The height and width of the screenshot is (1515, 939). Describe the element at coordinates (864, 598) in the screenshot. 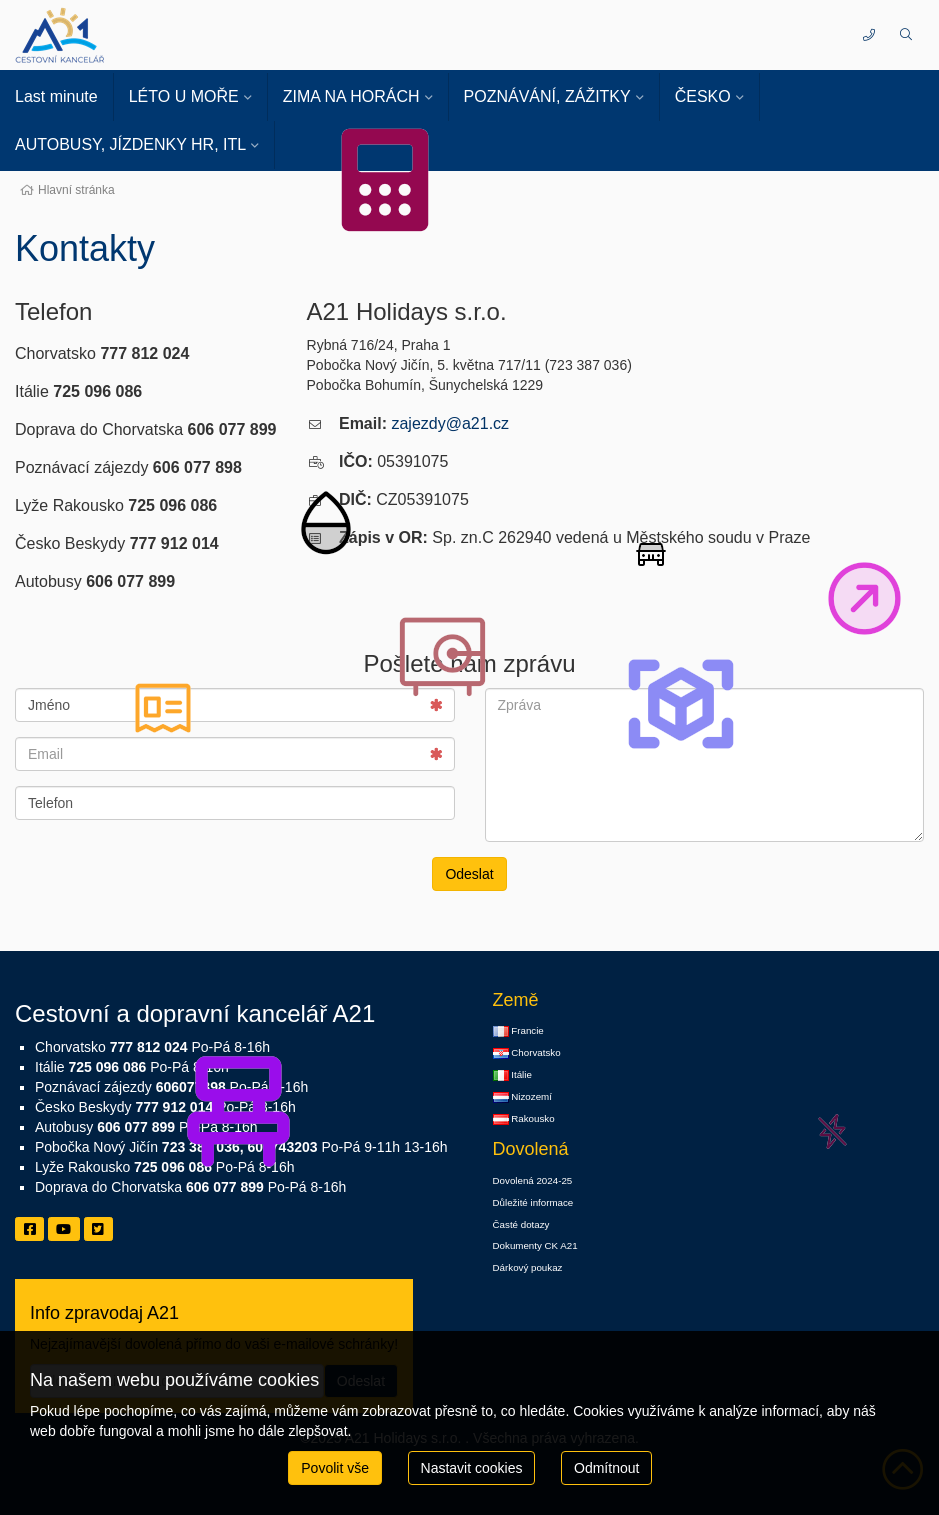

I see `open link in new tab or external window` at that location.